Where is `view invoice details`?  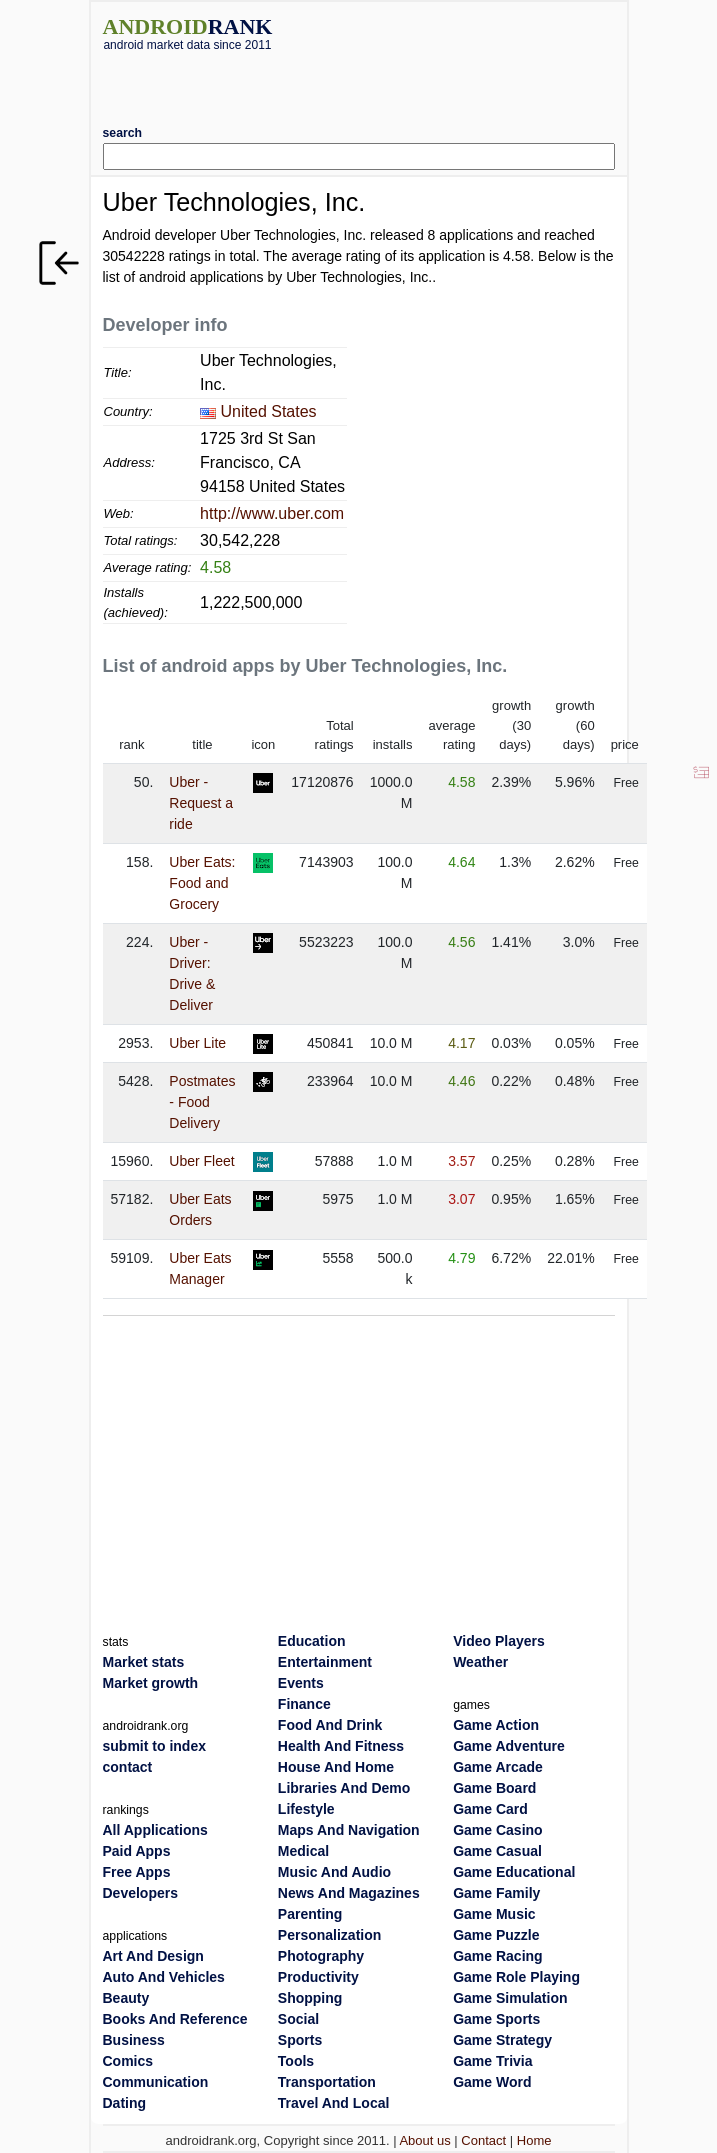 view invoice details is located at coordinates (701, 772).